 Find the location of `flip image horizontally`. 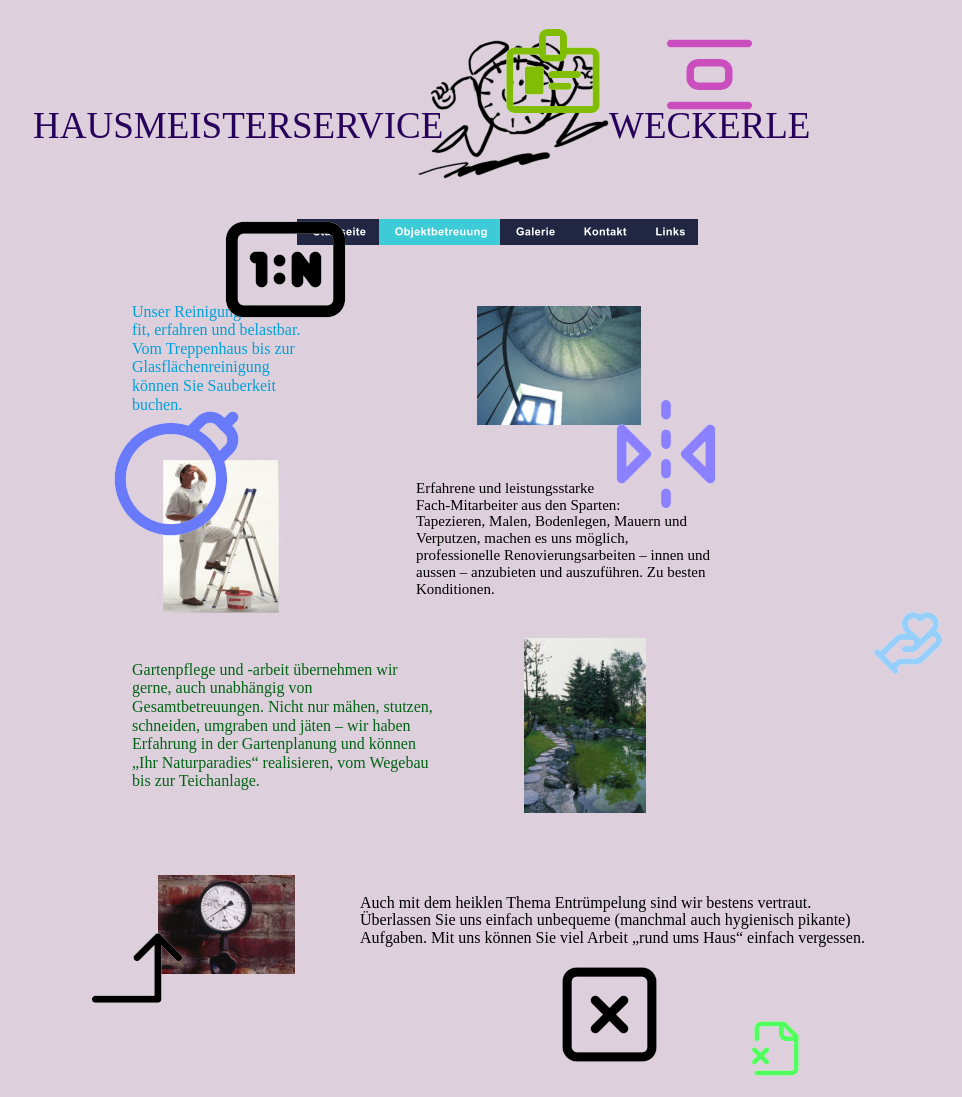

flip image horizontally is located at coordinates (666, 454).